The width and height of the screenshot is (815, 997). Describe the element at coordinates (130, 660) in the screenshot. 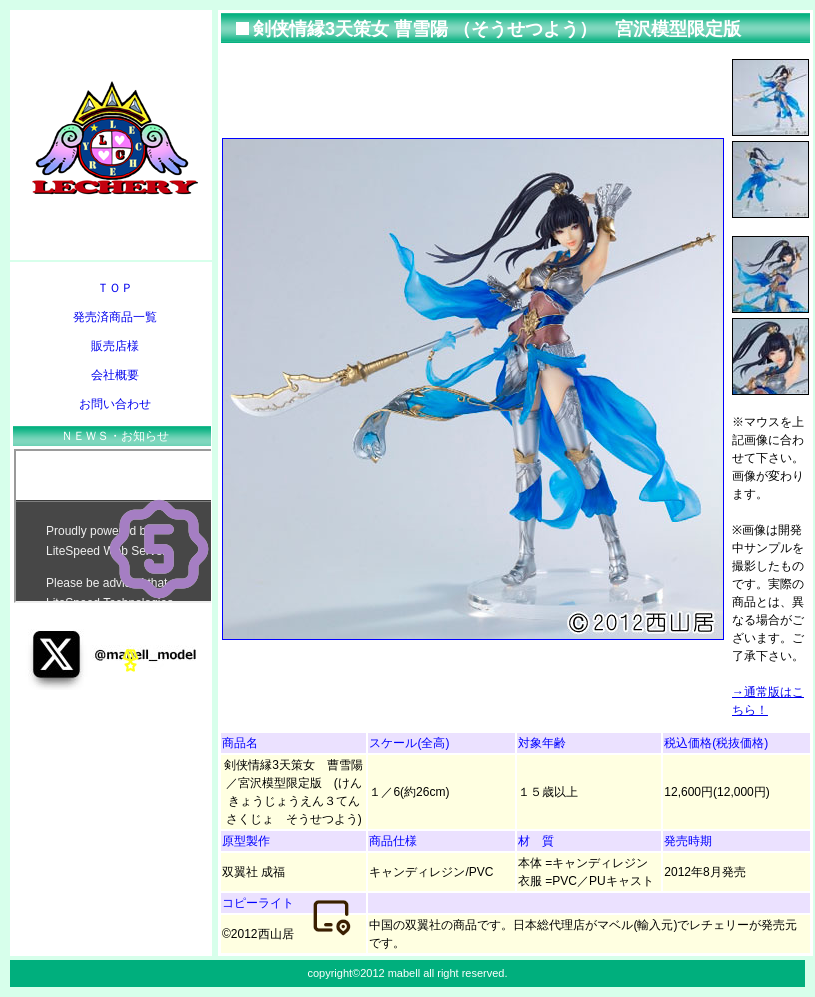

I see `view achievements or awards` at that location.